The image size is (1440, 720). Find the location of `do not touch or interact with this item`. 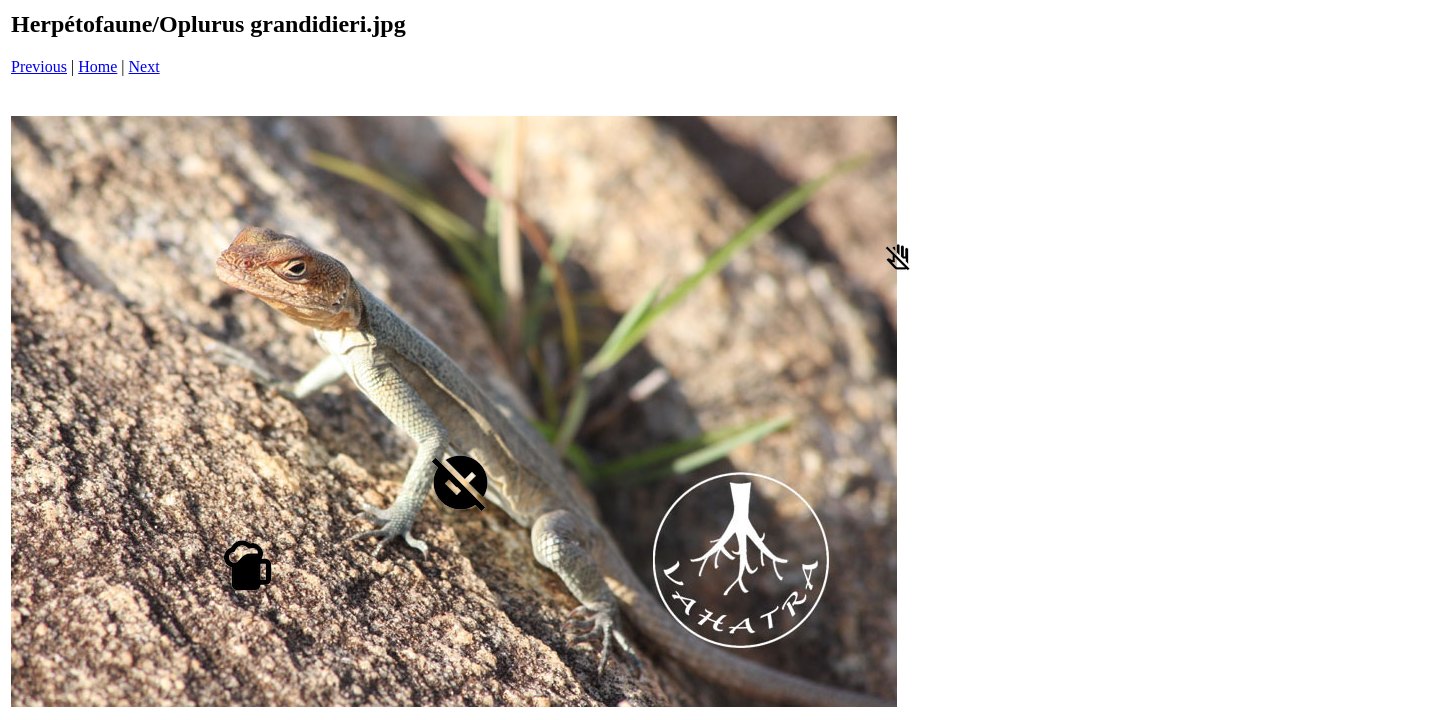

do not touch or interact with this item is located at coordinates (898, 257).